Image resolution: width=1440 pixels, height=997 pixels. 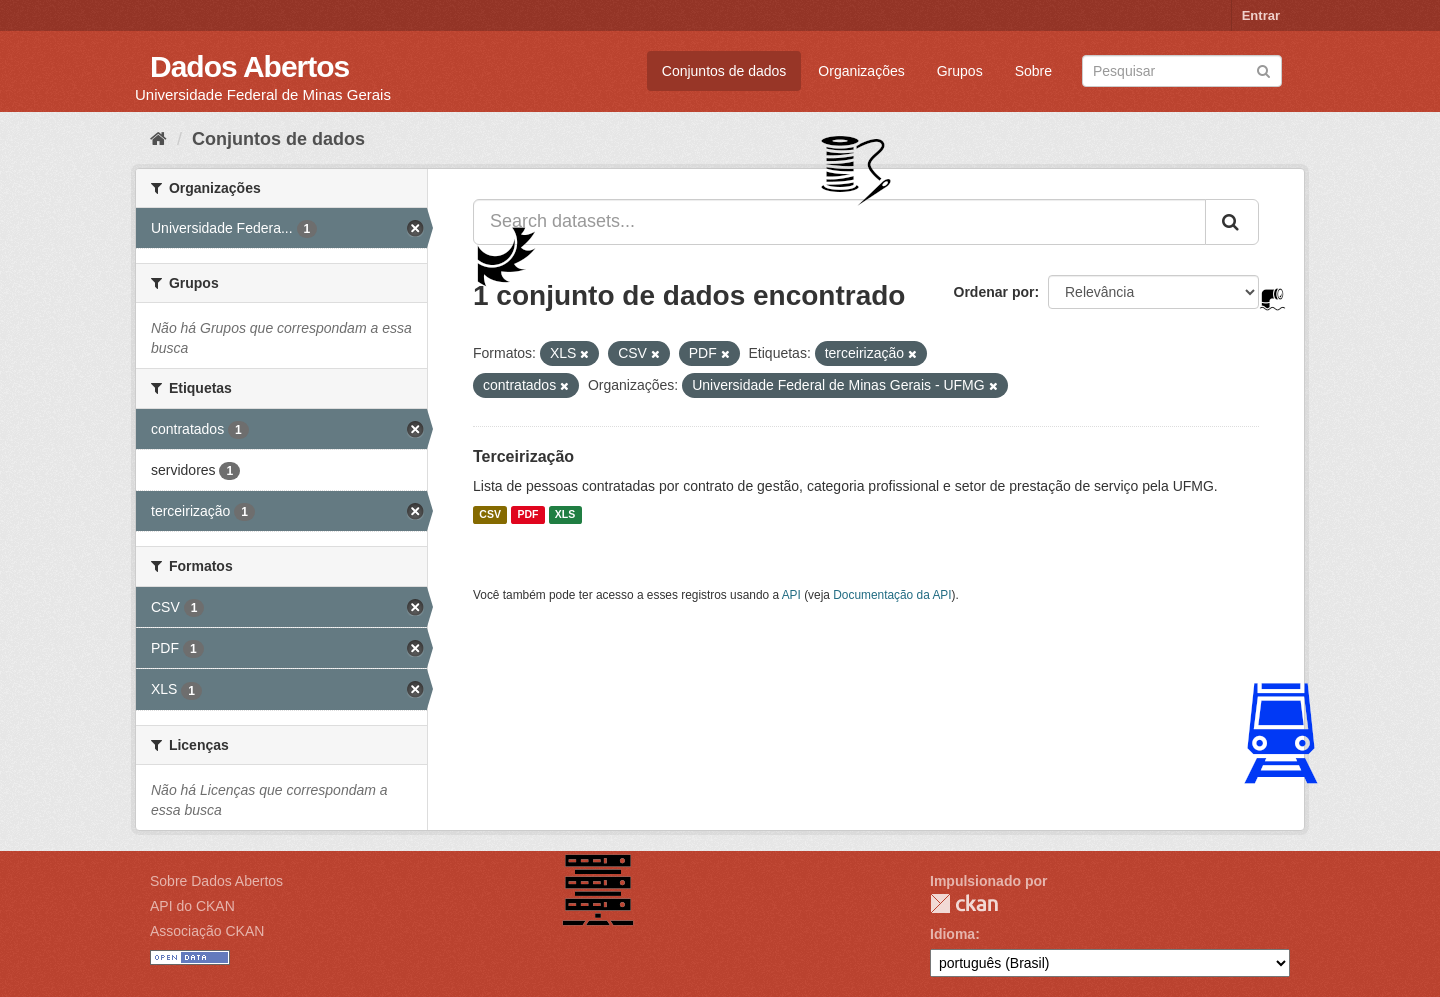 I want to click on view submarine or underwater game mode, so click(x=1272, y=299).